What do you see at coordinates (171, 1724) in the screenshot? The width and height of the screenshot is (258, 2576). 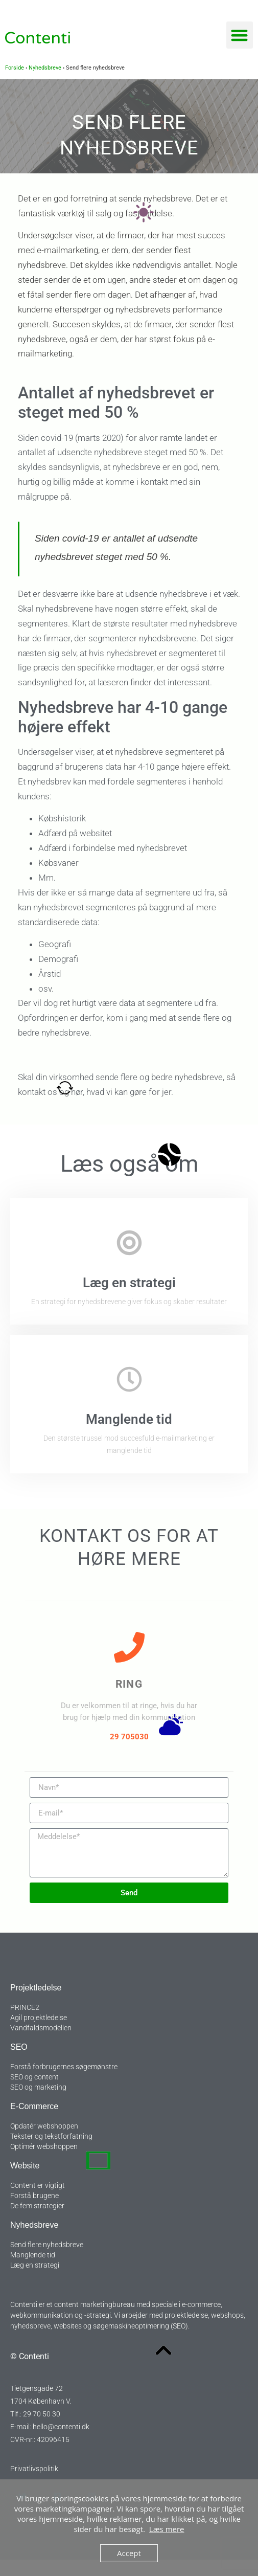 I see `indicates partly cloudy weather conditions` at bounding box center [171, 1724].